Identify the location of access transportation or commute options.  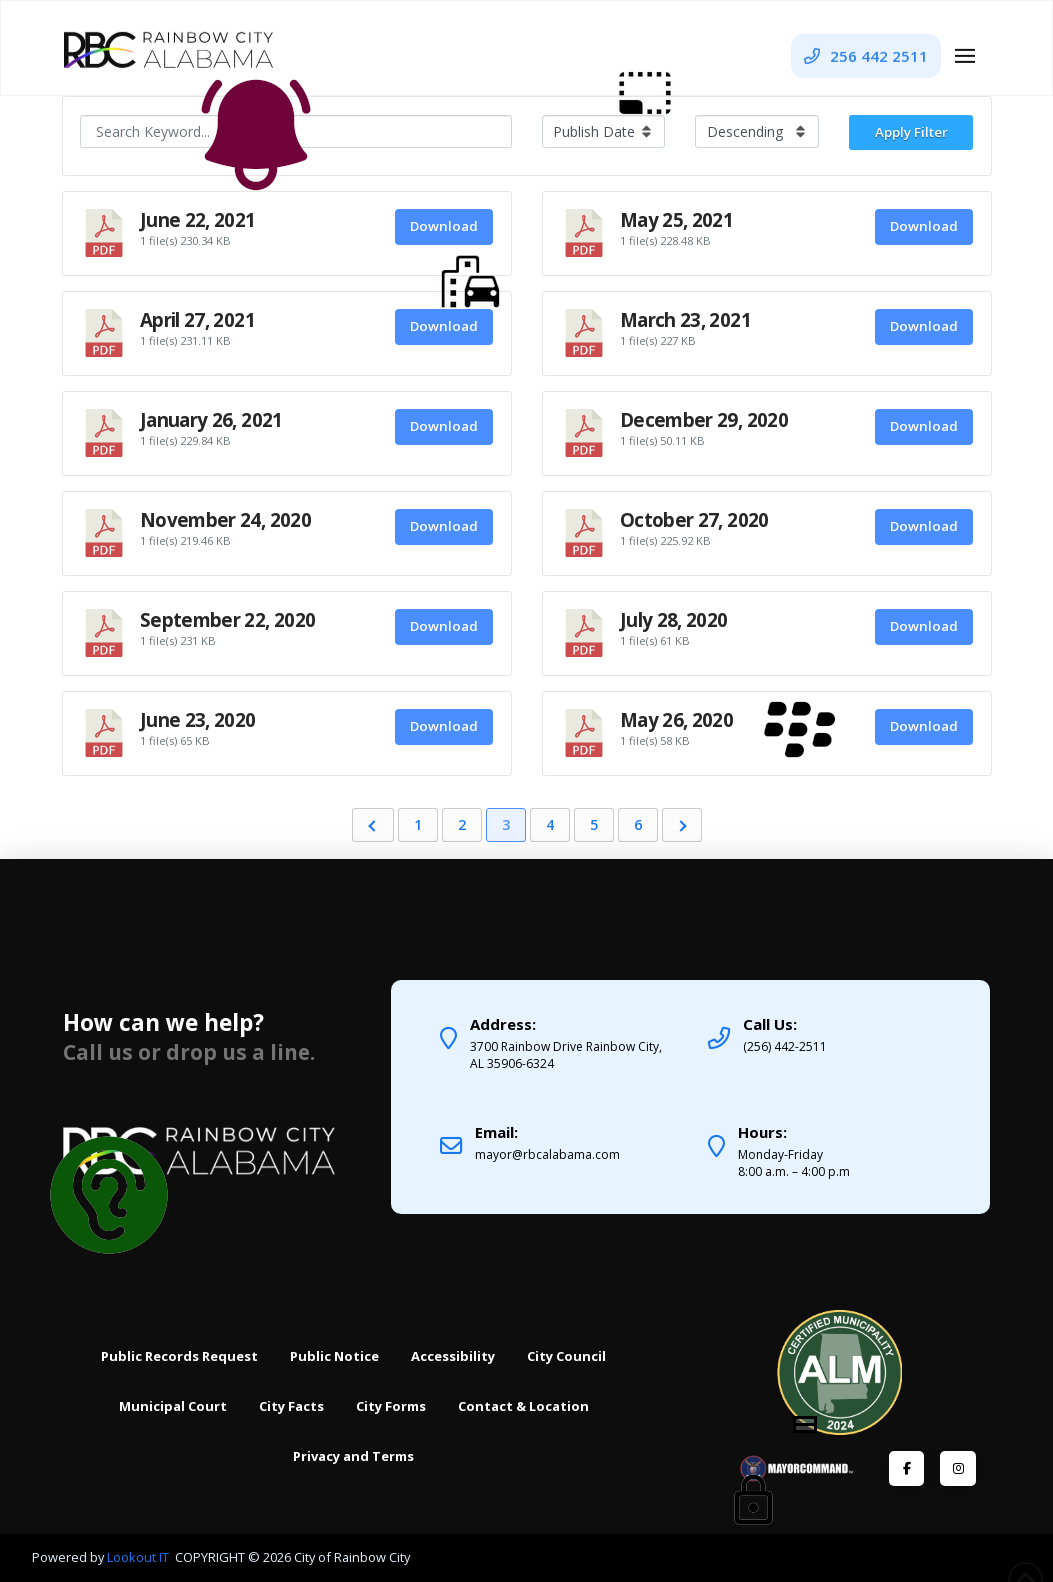
(470, 281).